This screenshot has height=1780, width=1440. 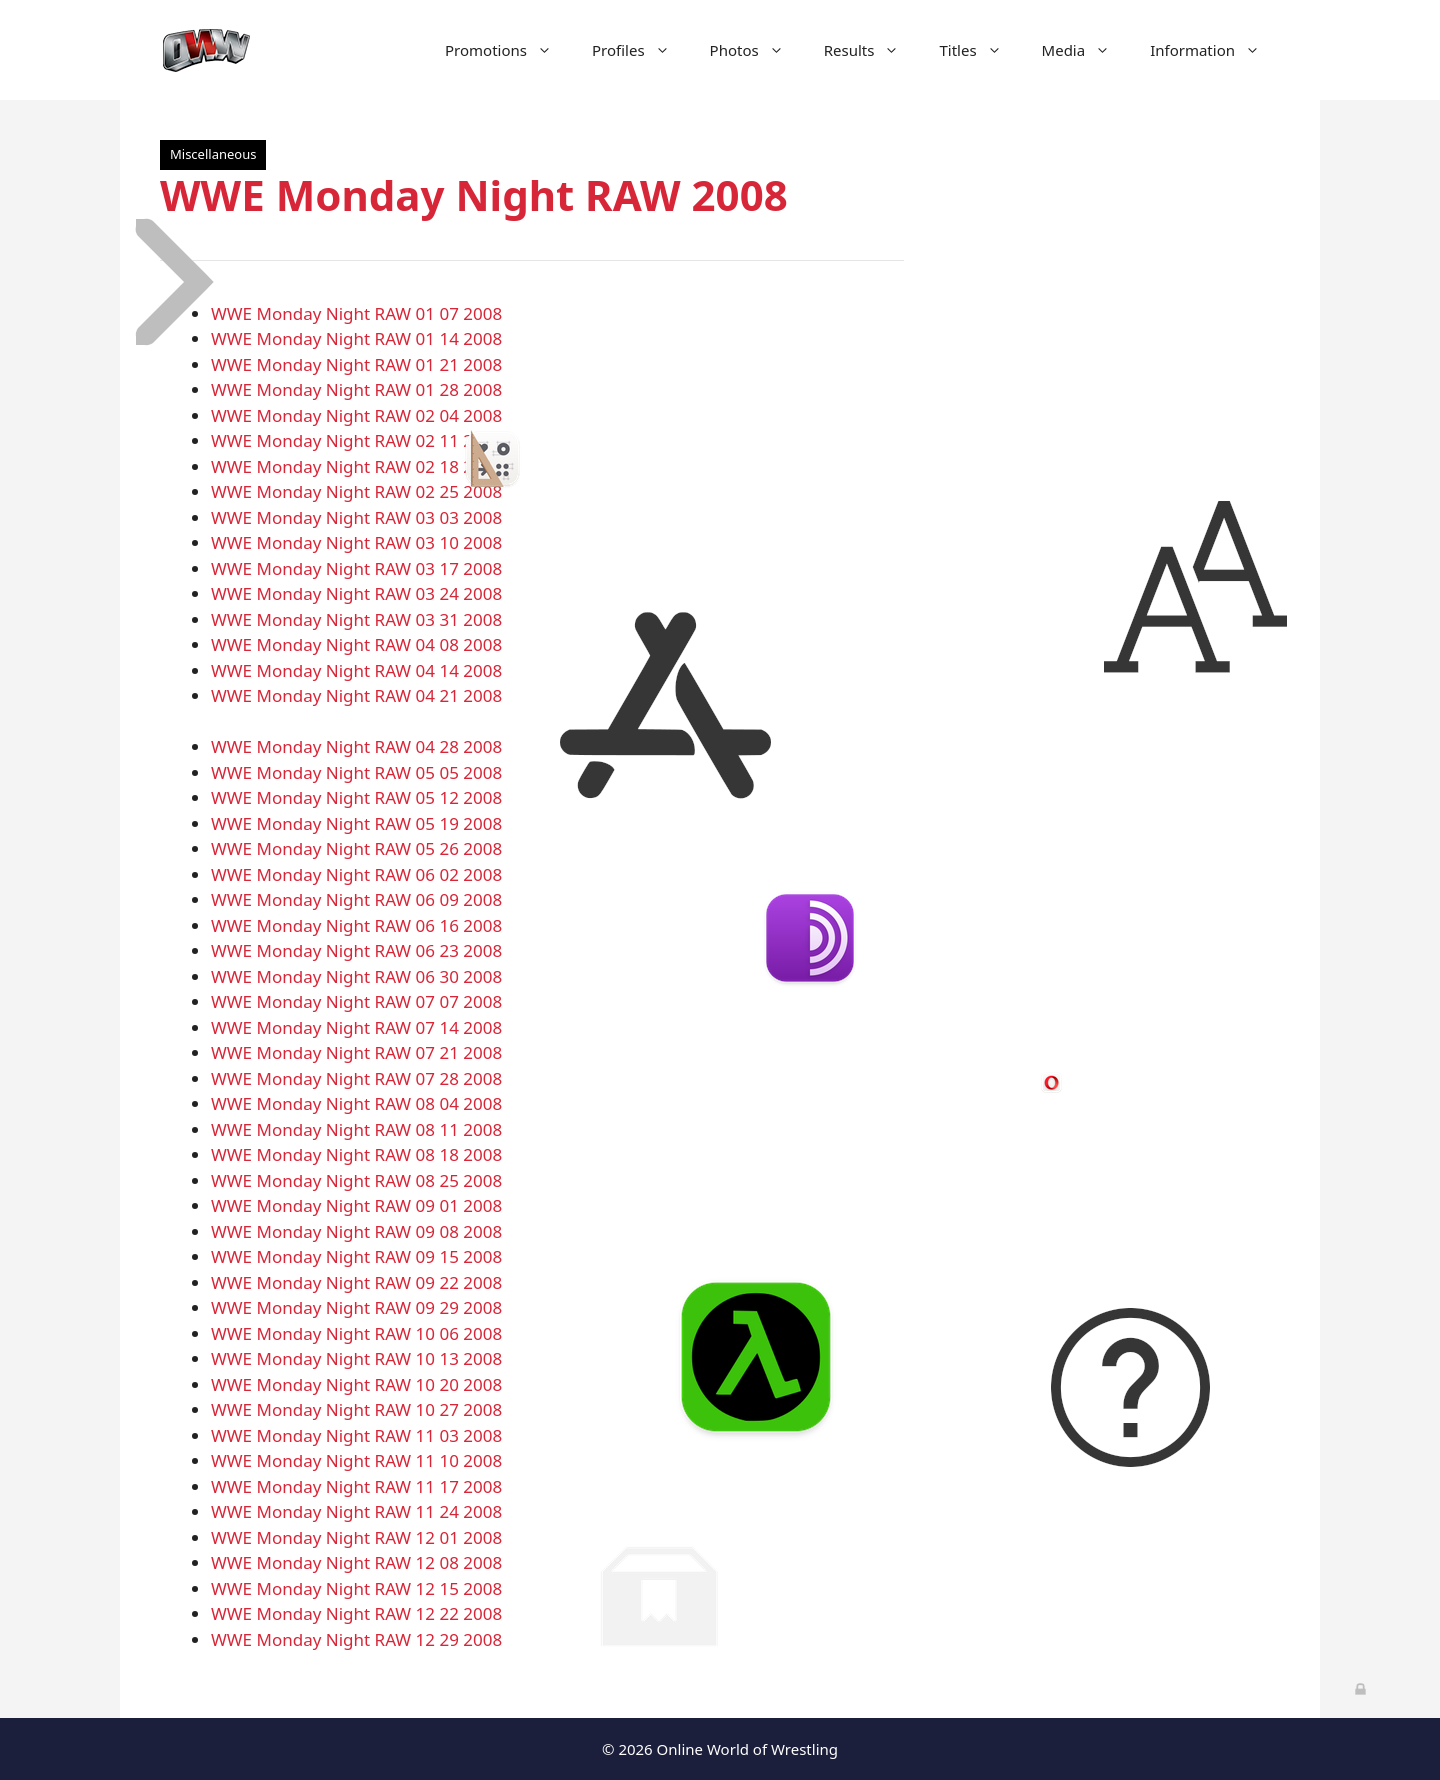 I want to click on access help or support documentation, so click(x=1130, y=1387).